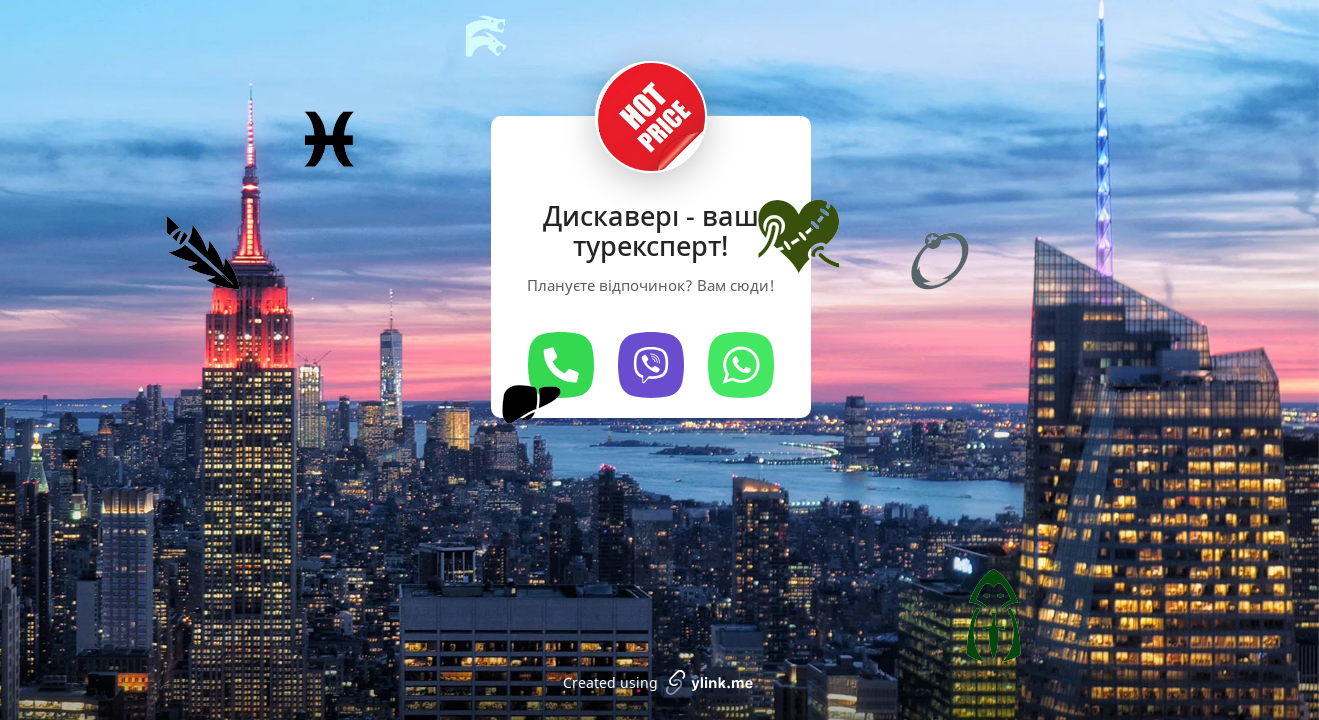 Image resolution: width=1319 pixels, height=720 pixels. I want to click on indicates health regeneration or healing status, so click(798, 237).